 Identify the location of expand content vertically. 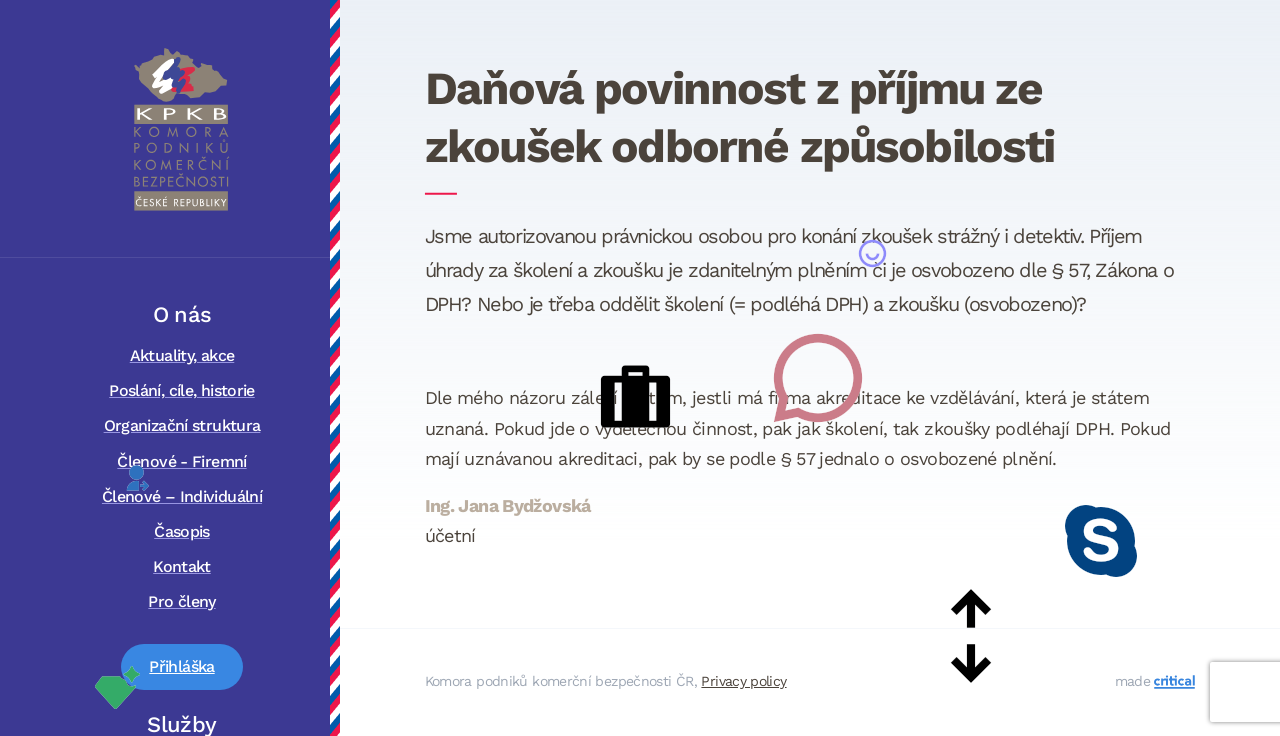
(971, 636).